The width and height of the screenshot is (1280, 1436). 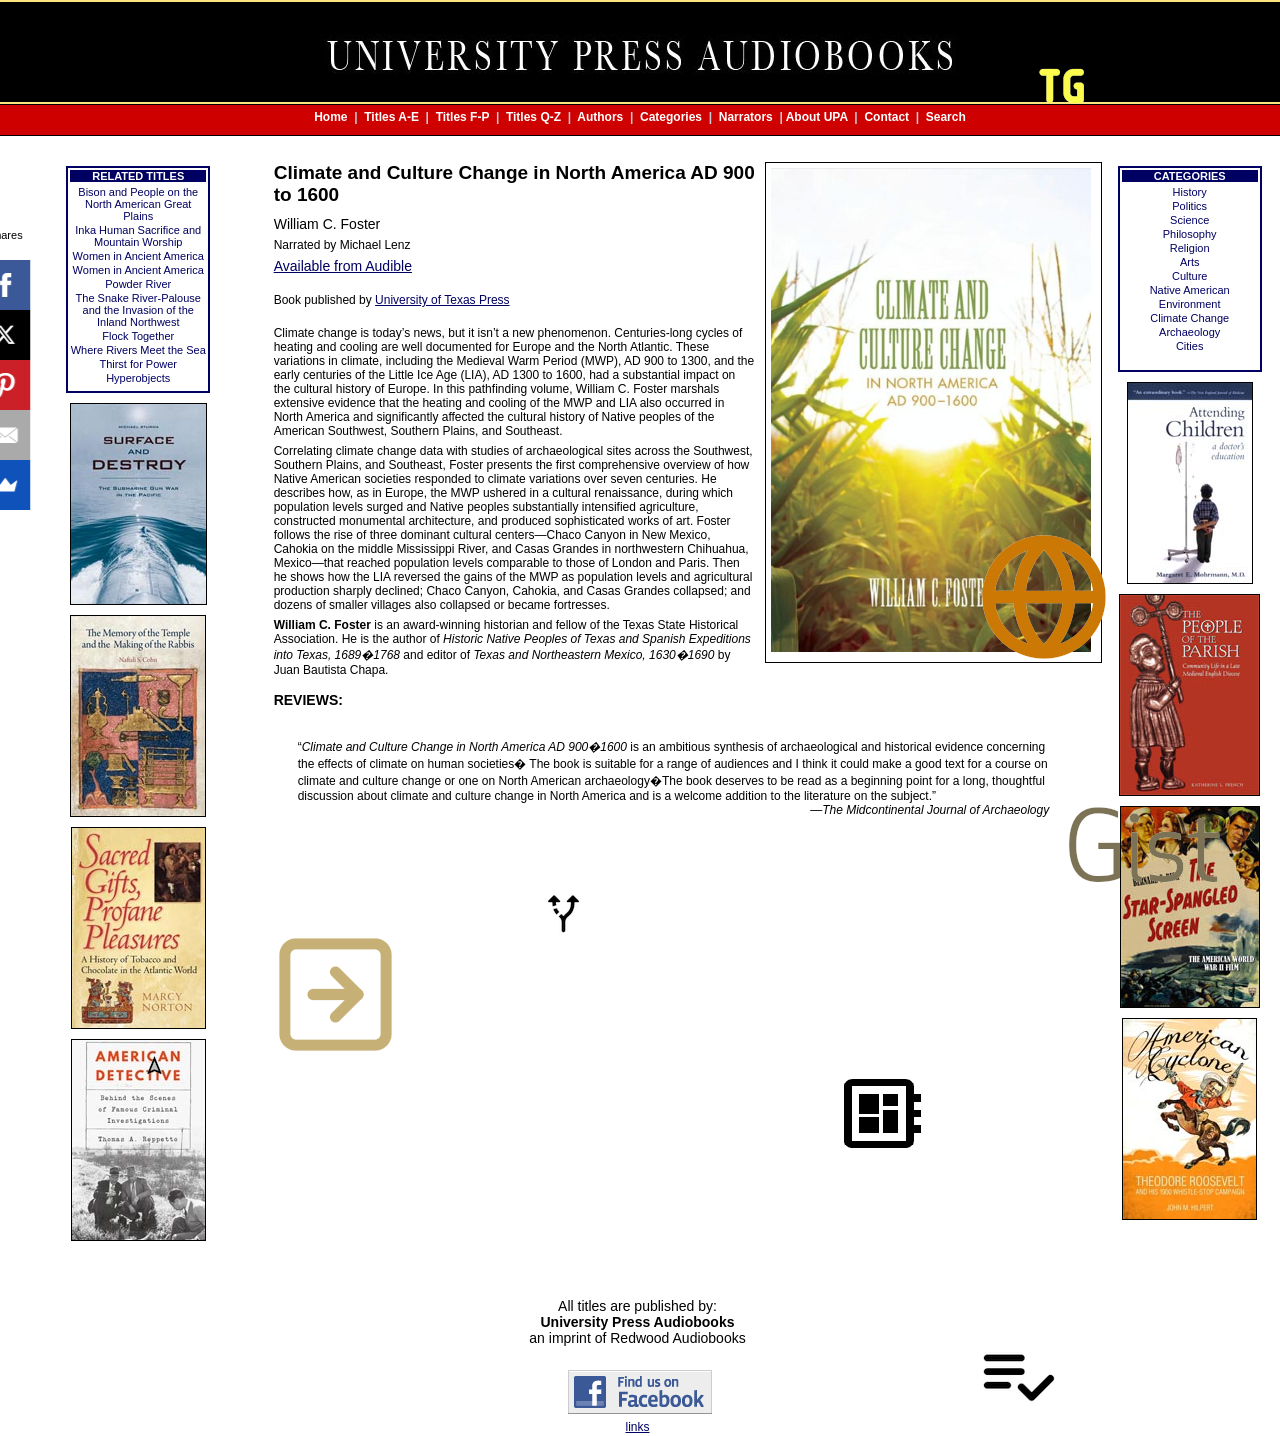 I want to click on start navigation to destination, so click(x=154, y=1065).